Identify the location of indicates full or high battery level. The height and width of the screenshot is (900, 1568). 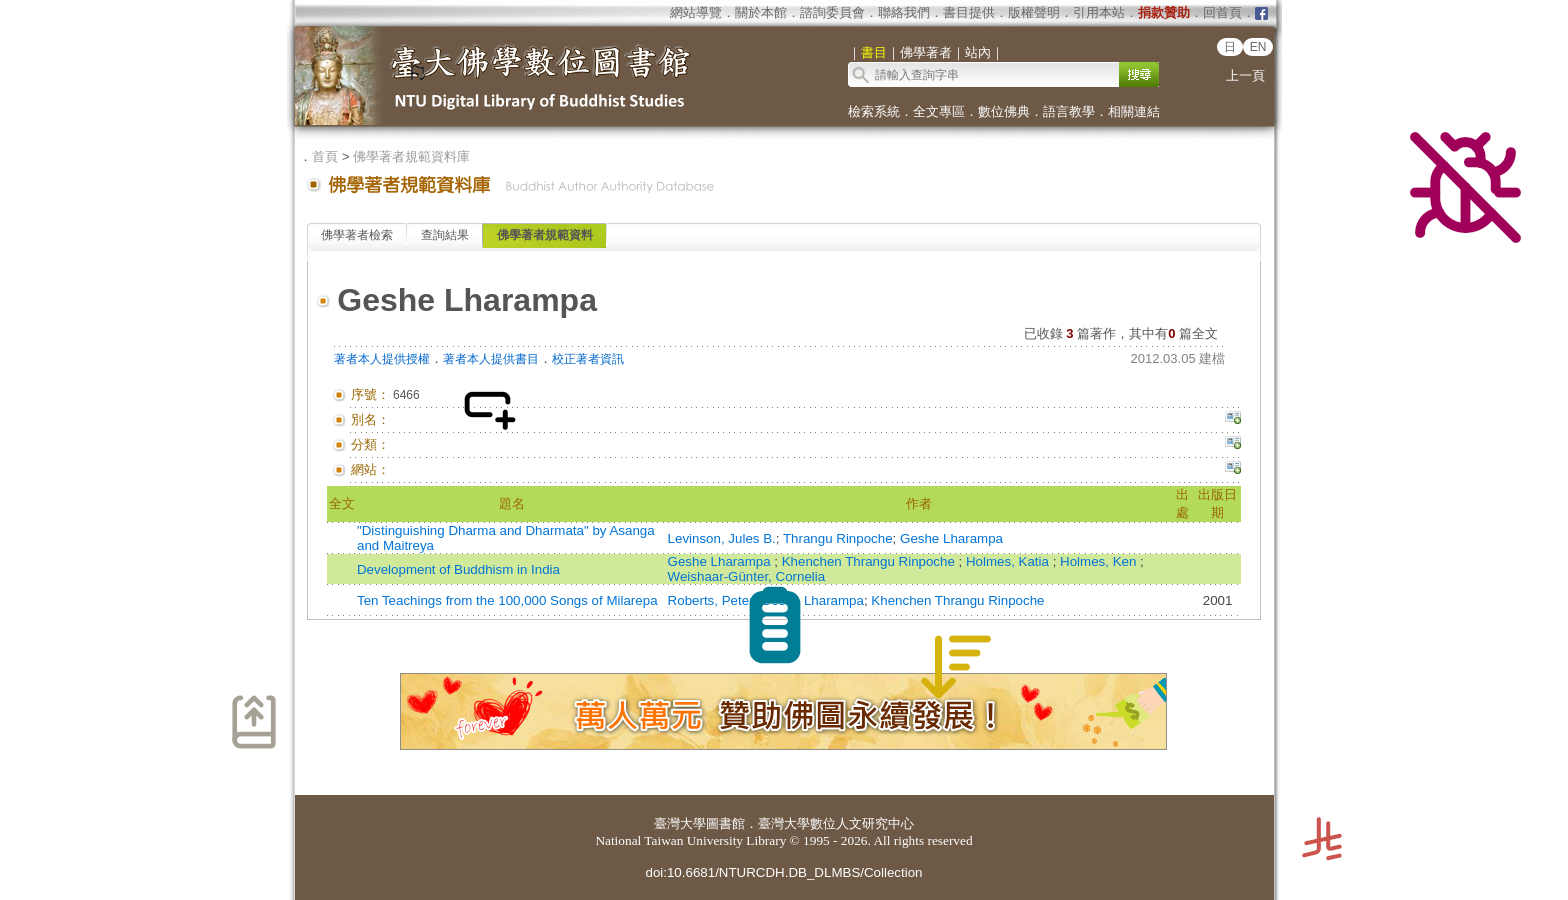
(775, 625).